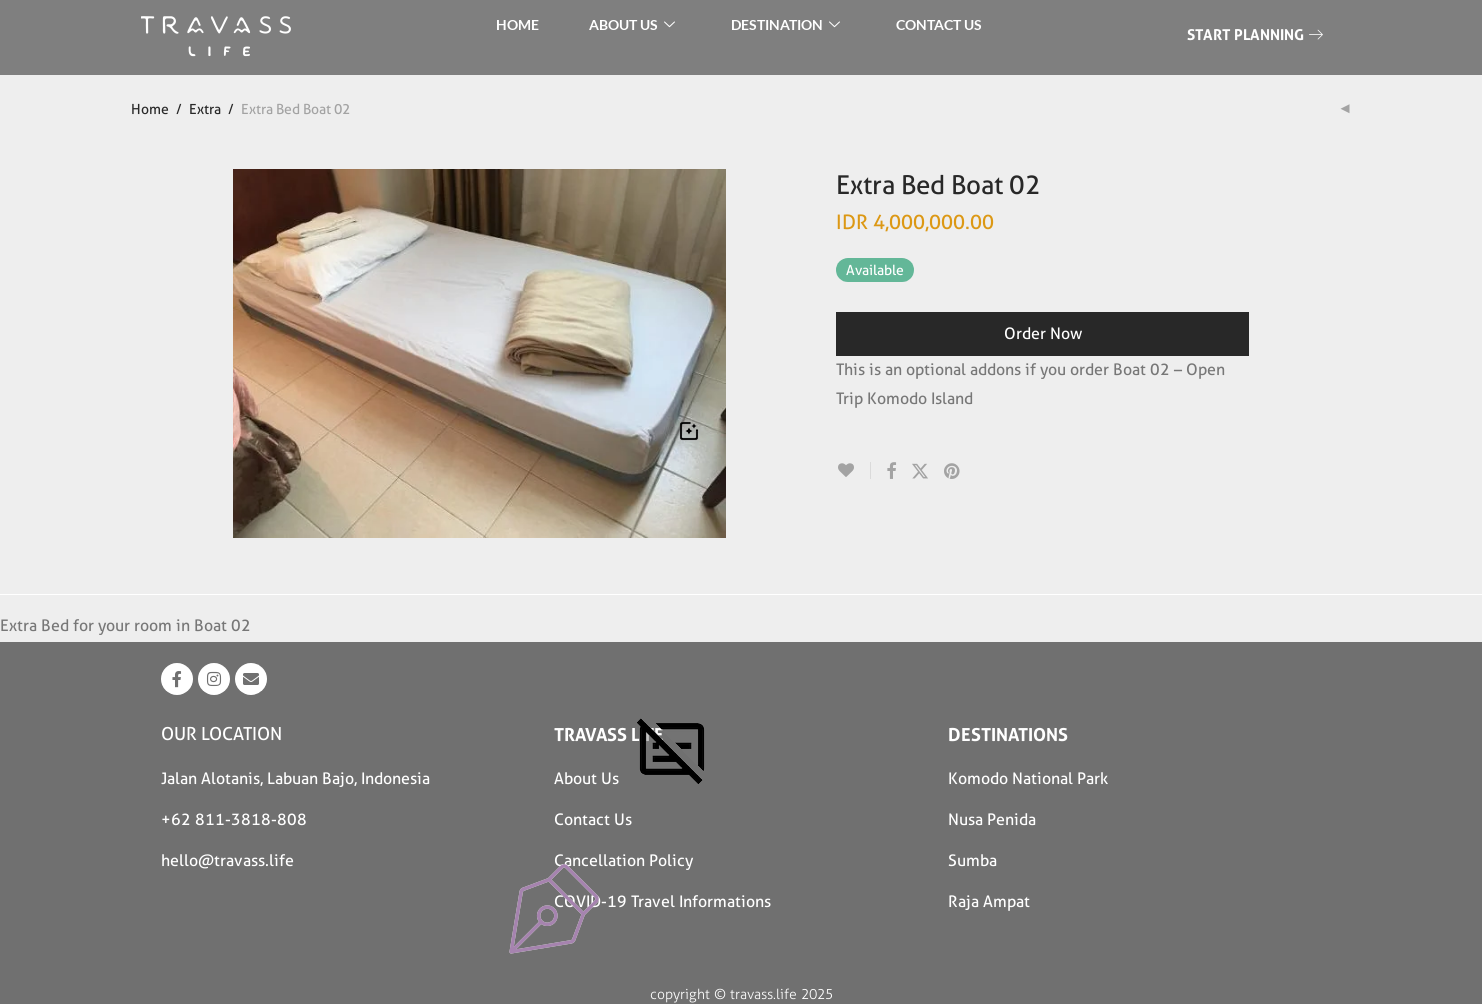 Image resolution: width=1482 pixels, height=1004 pixels. What do you see at coordinates (672, 749) in the screenshot?
I see `turn off subtitles or closed captions` at bounding box center [672, 749].